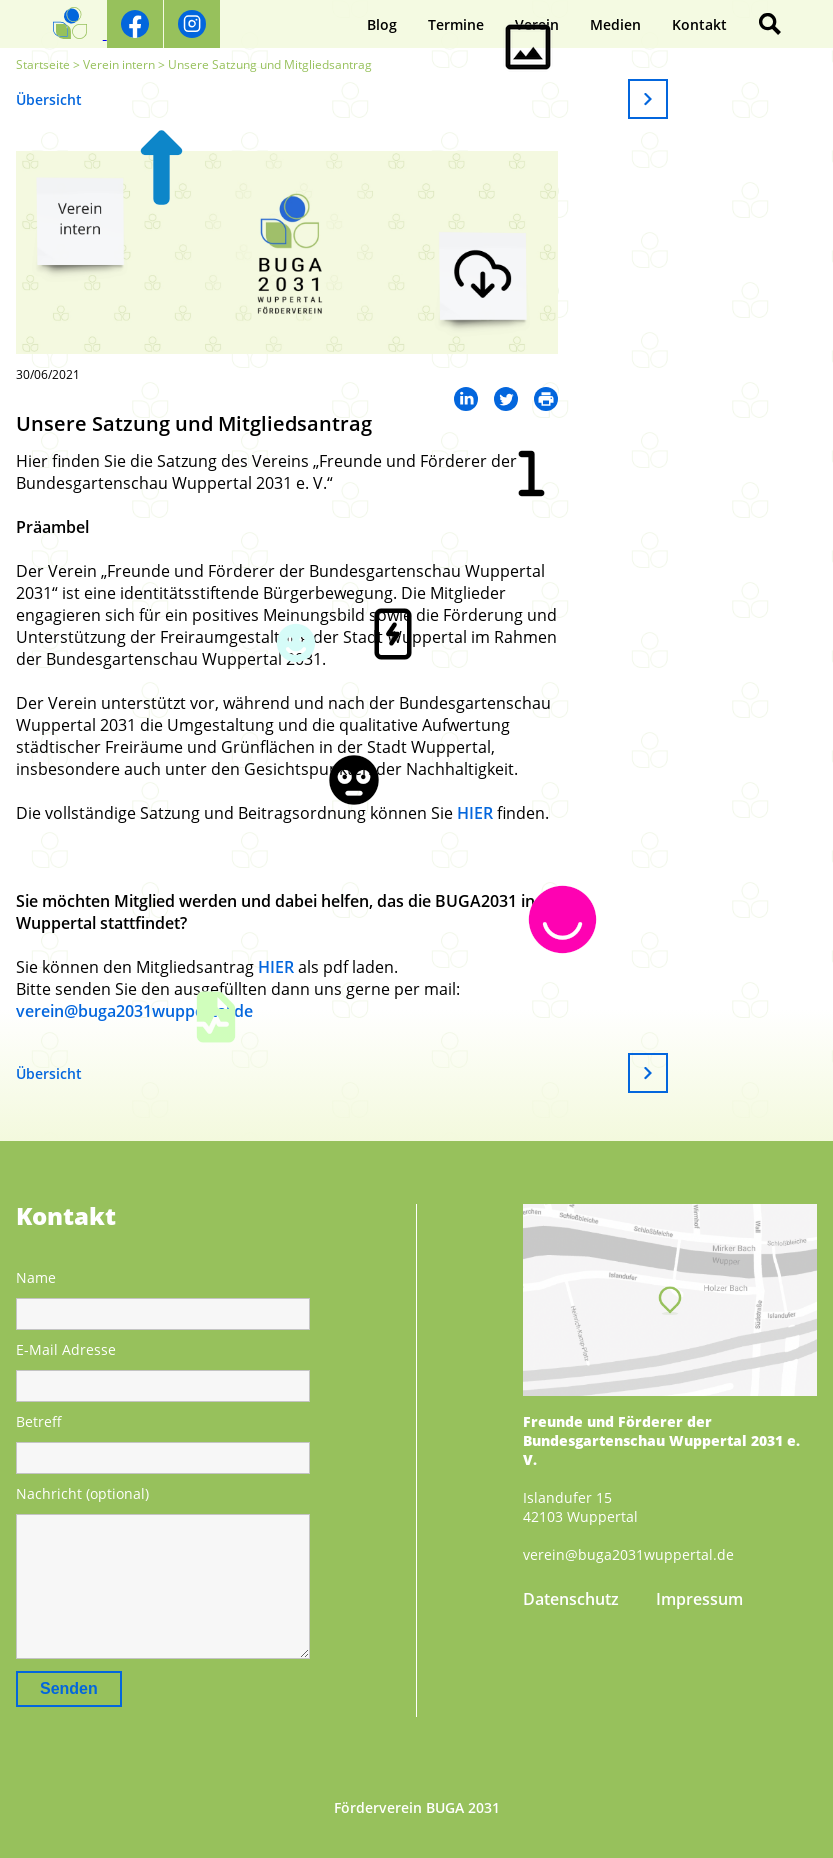  Describe the element at coordinates (531, 473) in the screenshot. I see `indicates the number one or first item in a list` at that location.